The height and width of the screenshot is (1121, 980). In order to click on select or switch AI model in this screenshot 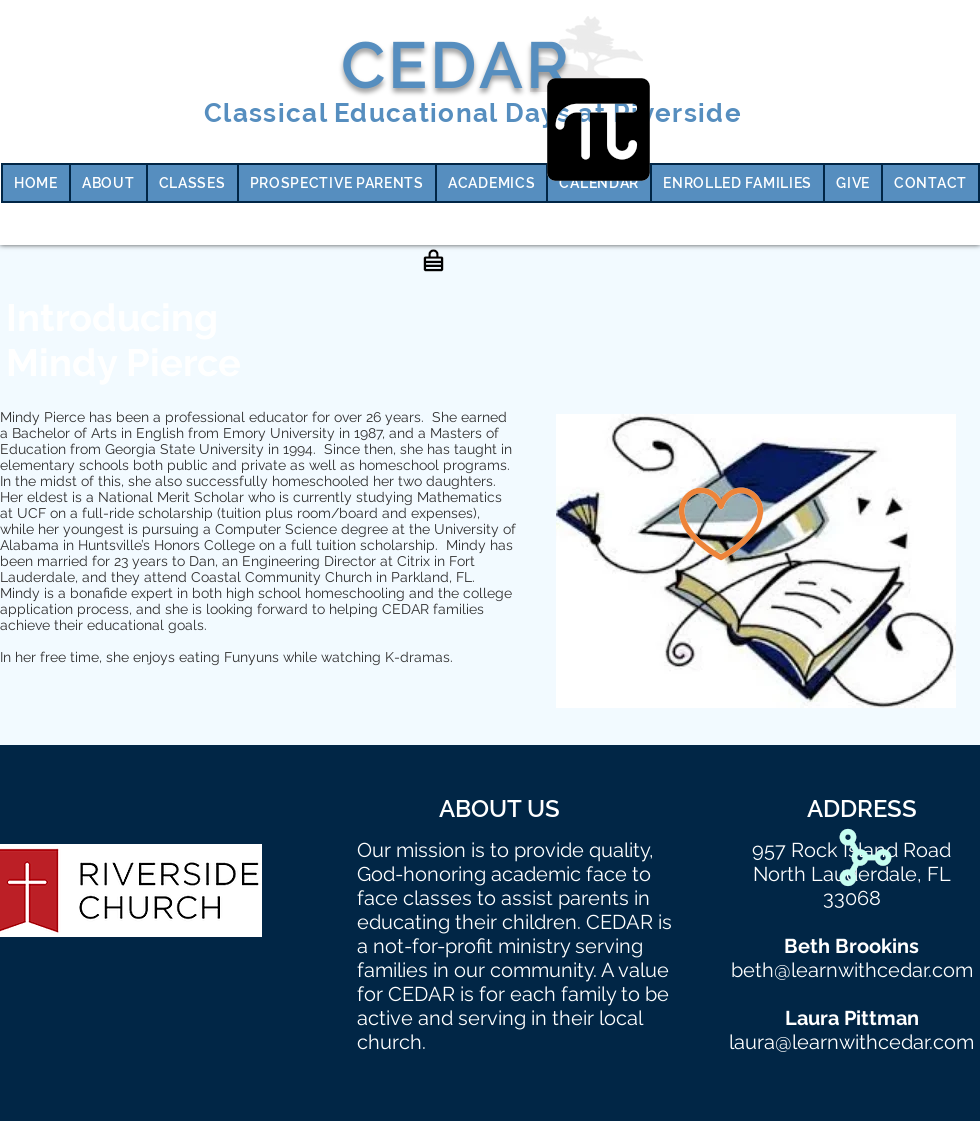, I will do `click(865, 857)`.